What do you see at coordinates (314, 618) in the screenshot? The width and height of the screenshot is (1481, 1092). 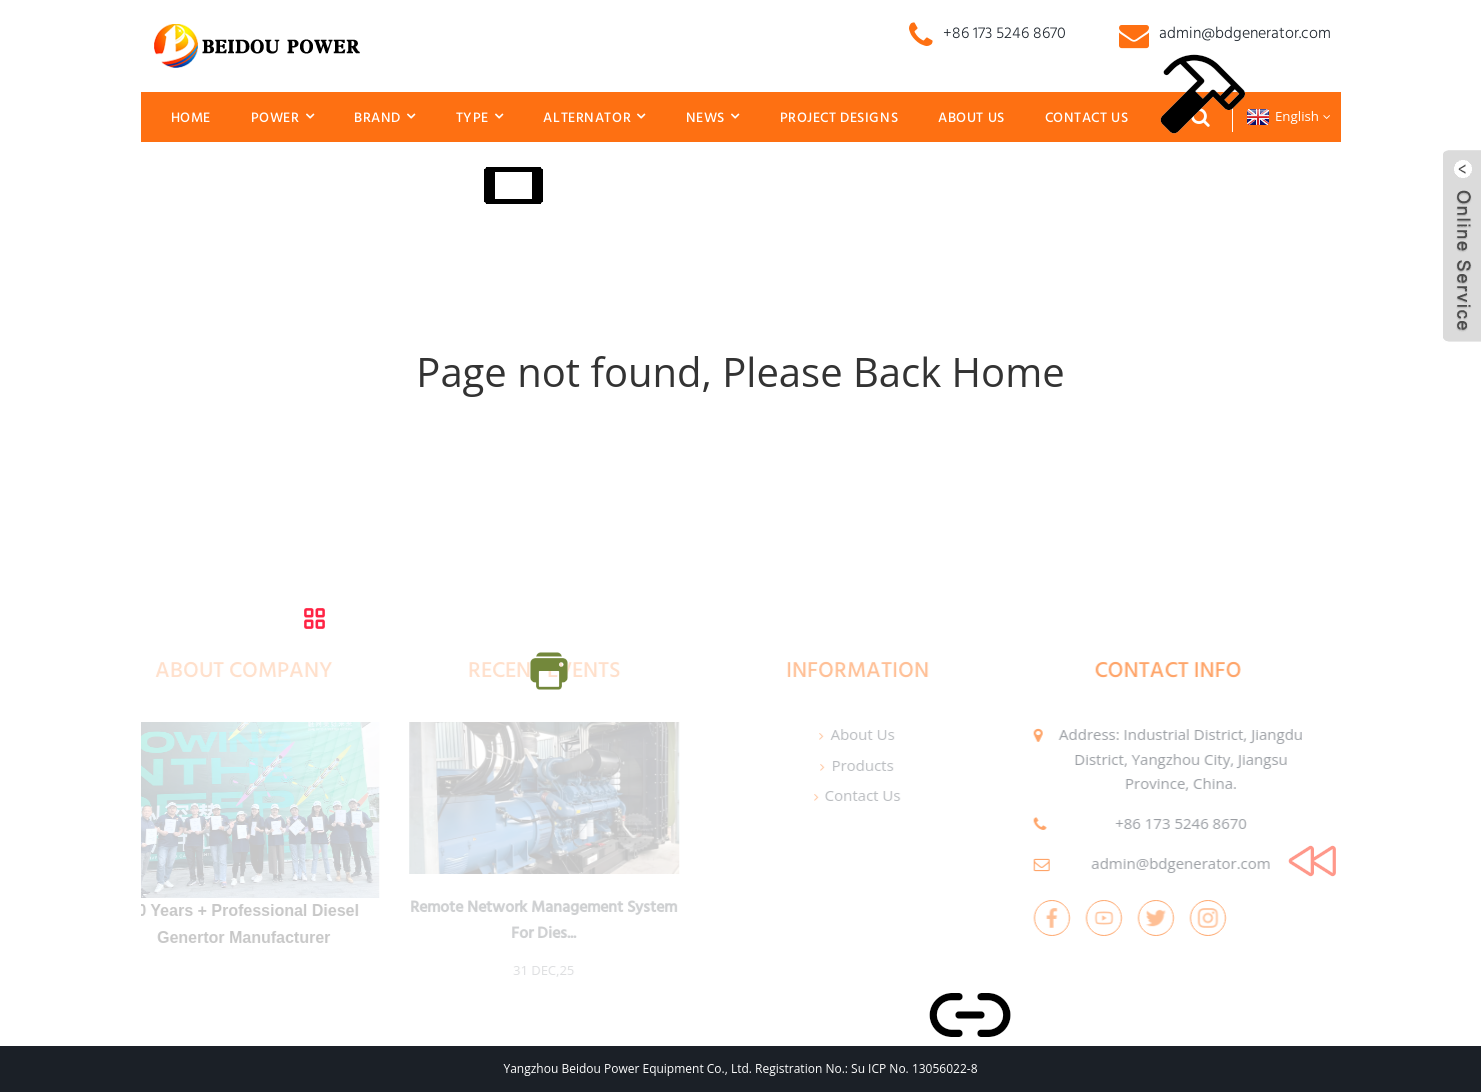 I see `open app grid or launcher` at bounding box center [314, 618].